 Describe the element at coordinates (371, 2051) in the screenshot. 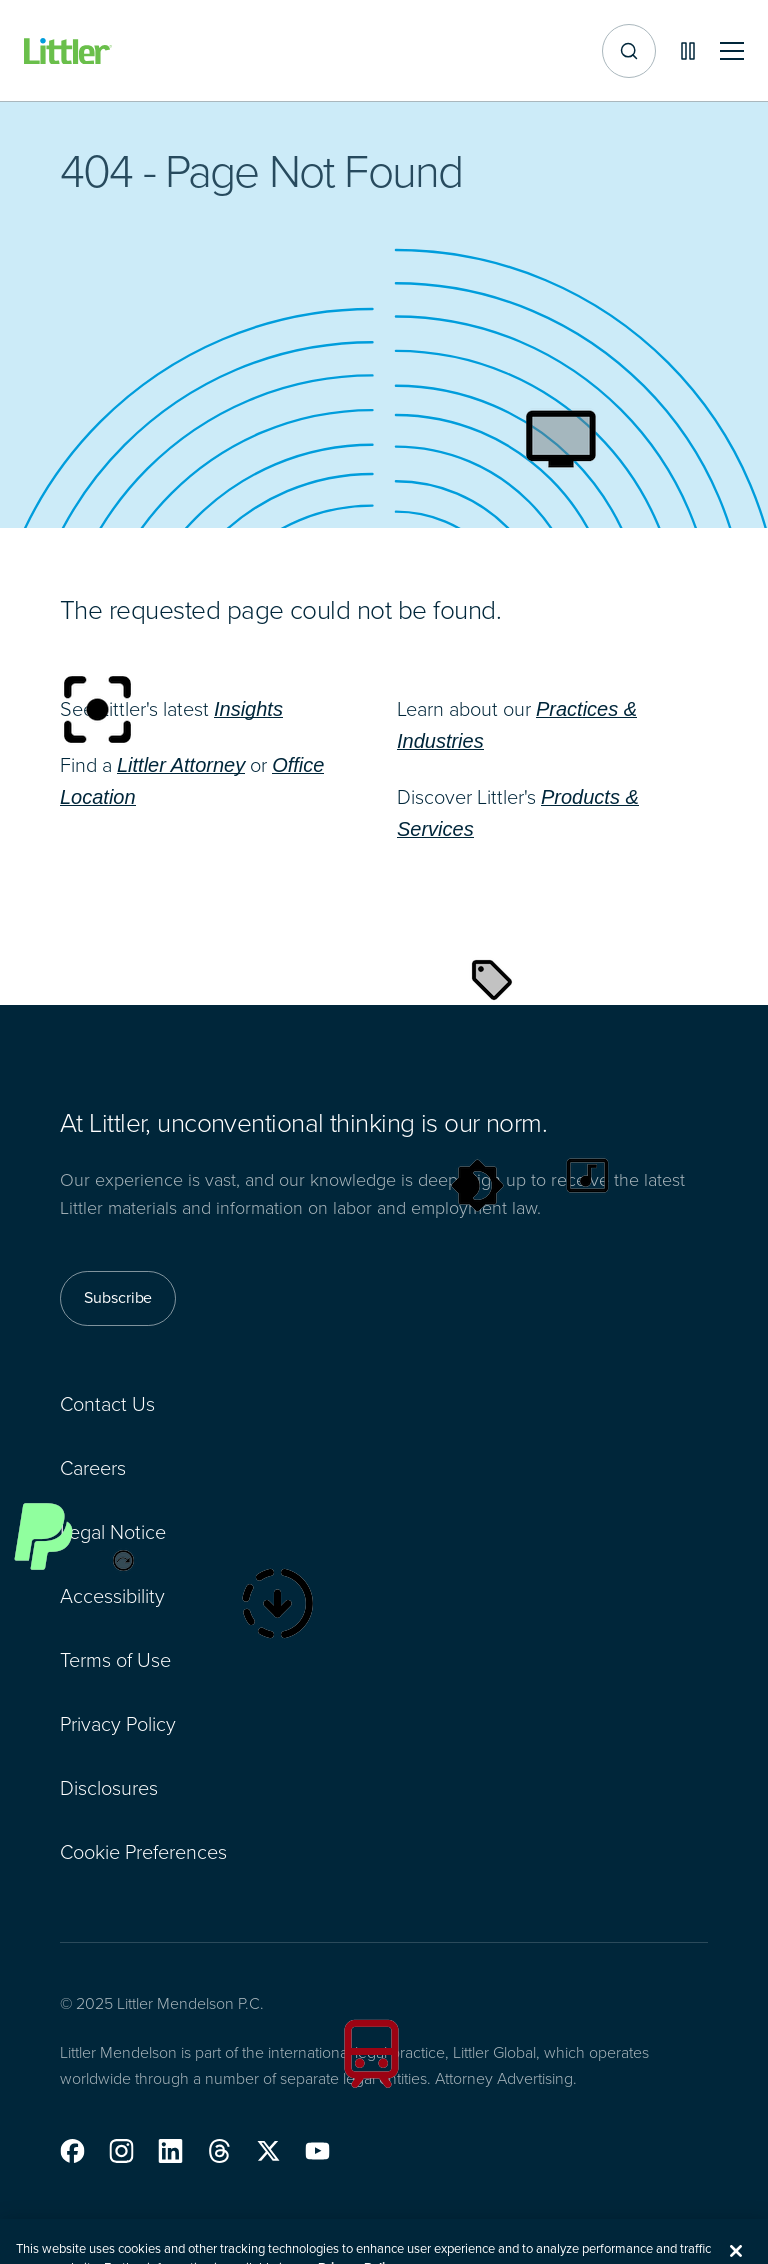

I see `view train schedules or rail services` at that location.